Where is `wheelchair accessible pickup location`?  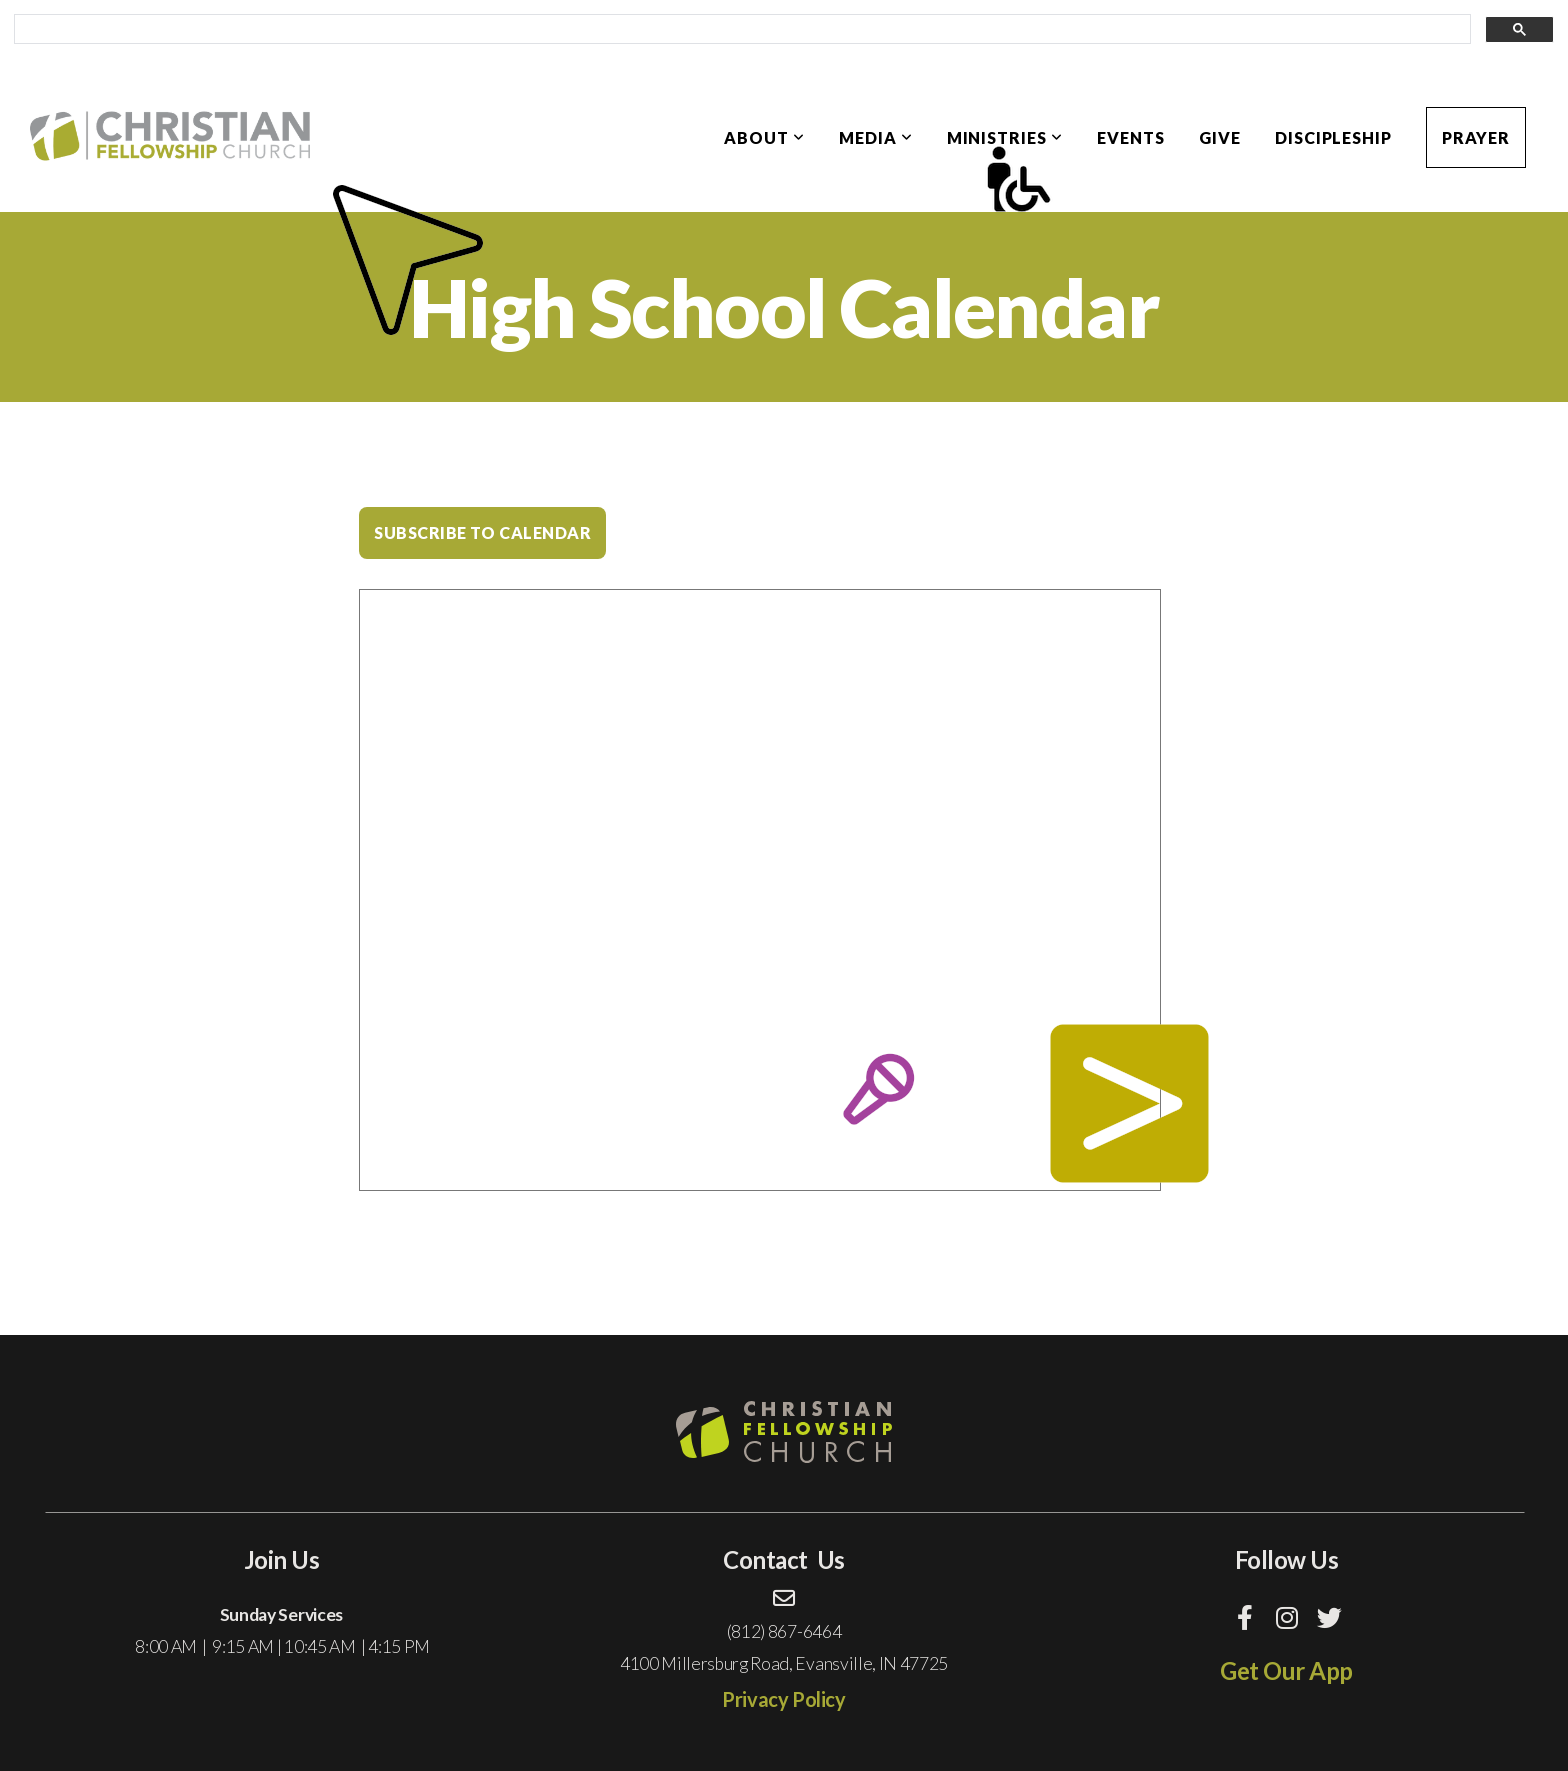 wheelchair accessible pickup location is located at coordinates (1017, 179).